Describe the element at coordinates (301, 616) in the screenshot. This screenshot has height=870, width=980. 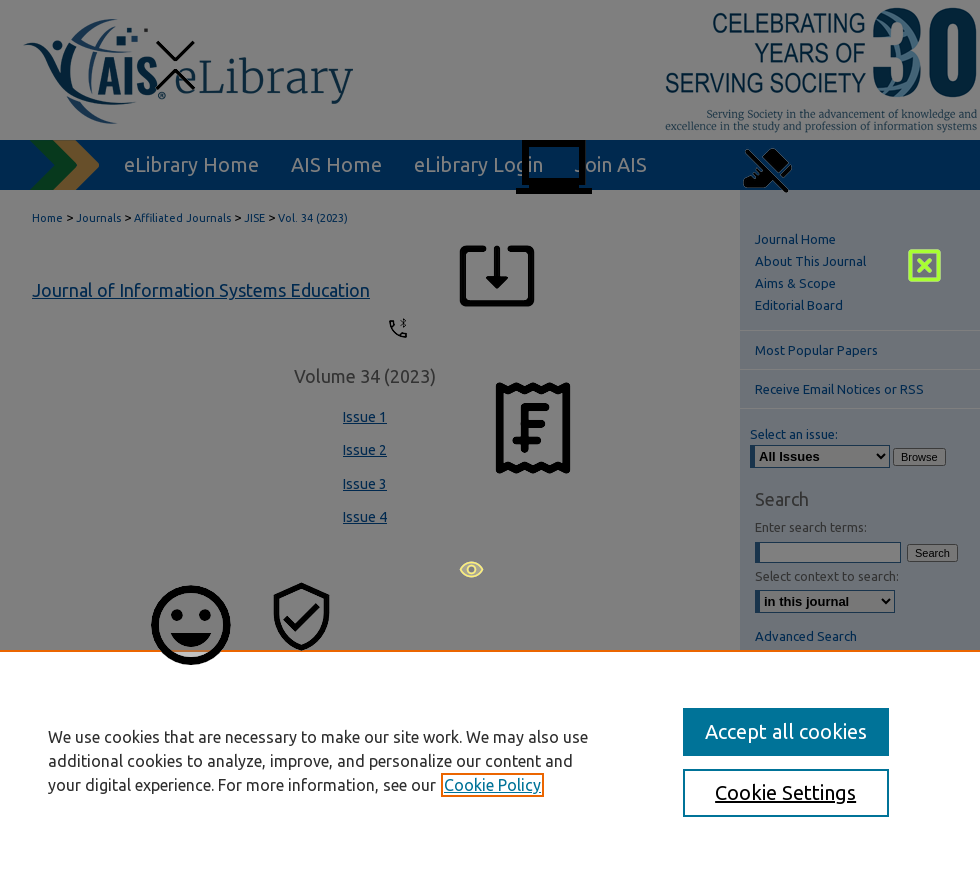
I see `indicates a verified or trusted user account` at that location.